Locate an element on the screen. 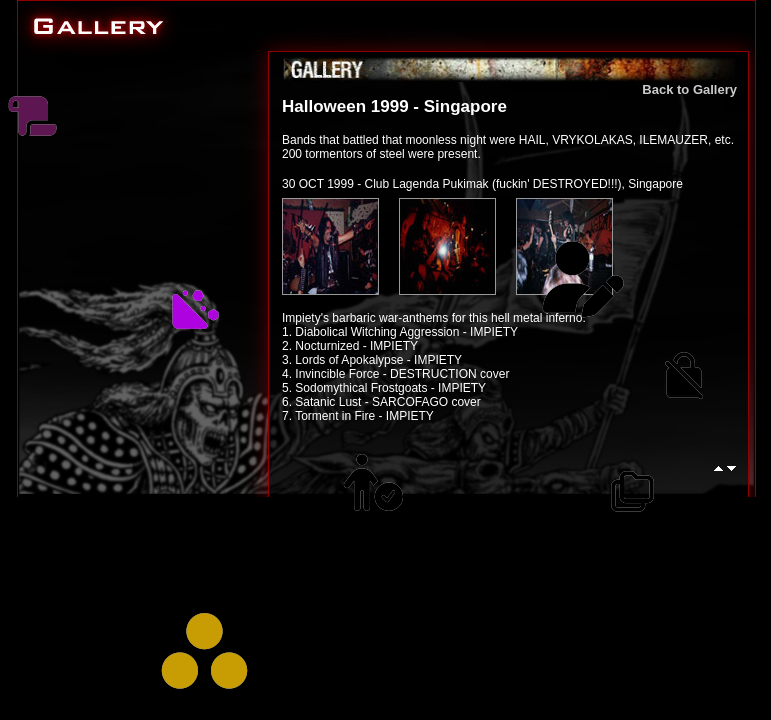 The width and height of the screenshot is (771, 720). user profile verified is located at coordinates (371, 482).